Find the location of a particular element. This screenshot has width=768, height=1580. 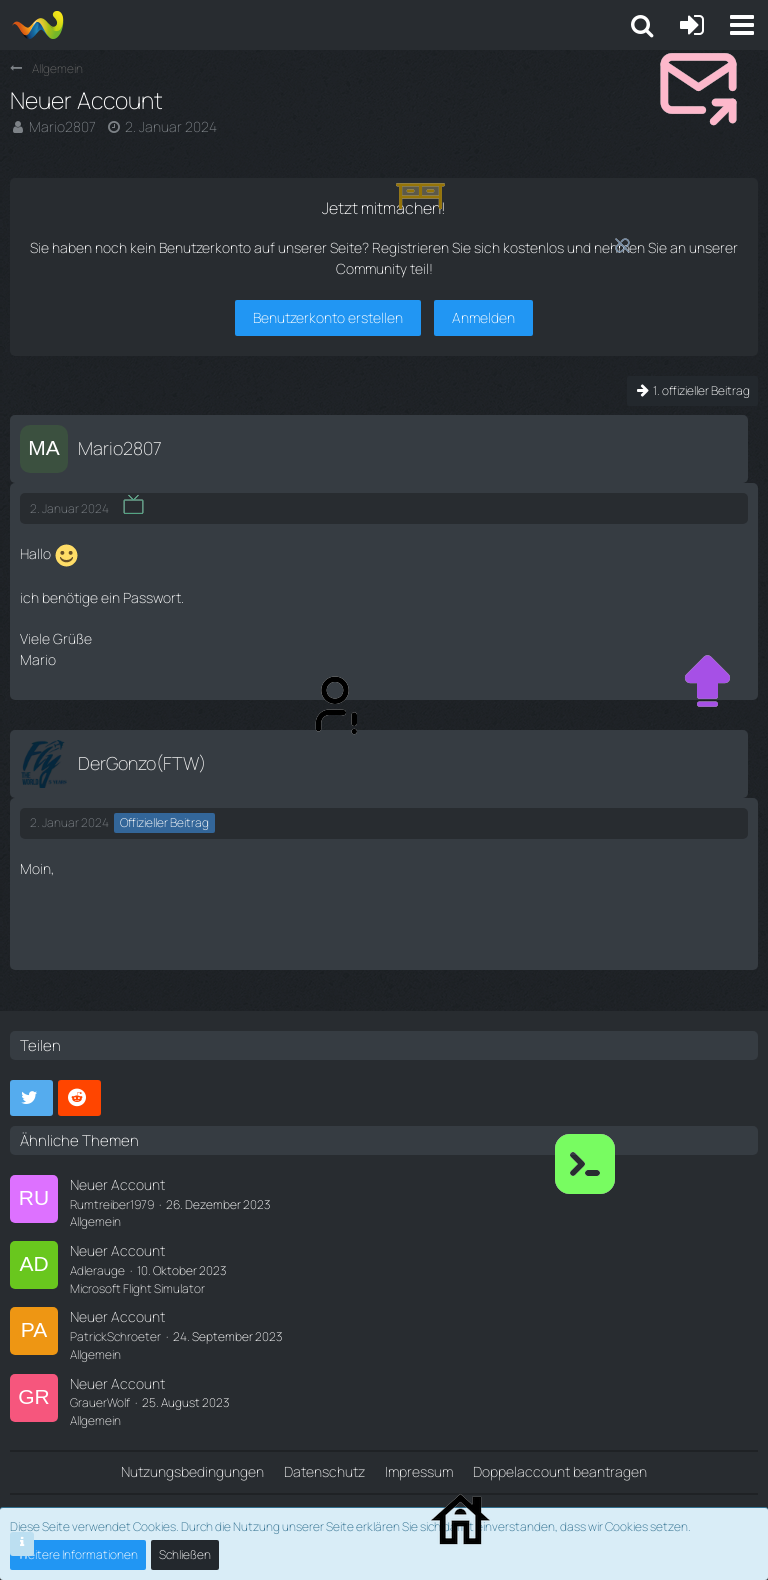

share this email with others is located at coordinates (698, 83).